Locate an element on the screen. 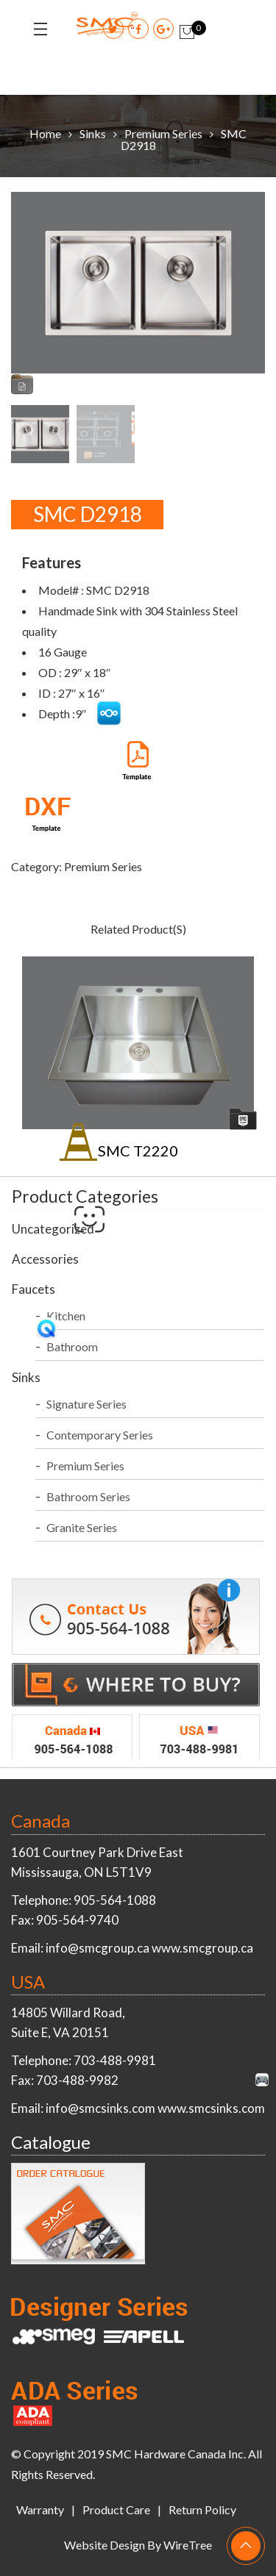 The width and height of the screenshot is (276, 2576). open SMPlayer media player is located at coordinates (46, 1328).